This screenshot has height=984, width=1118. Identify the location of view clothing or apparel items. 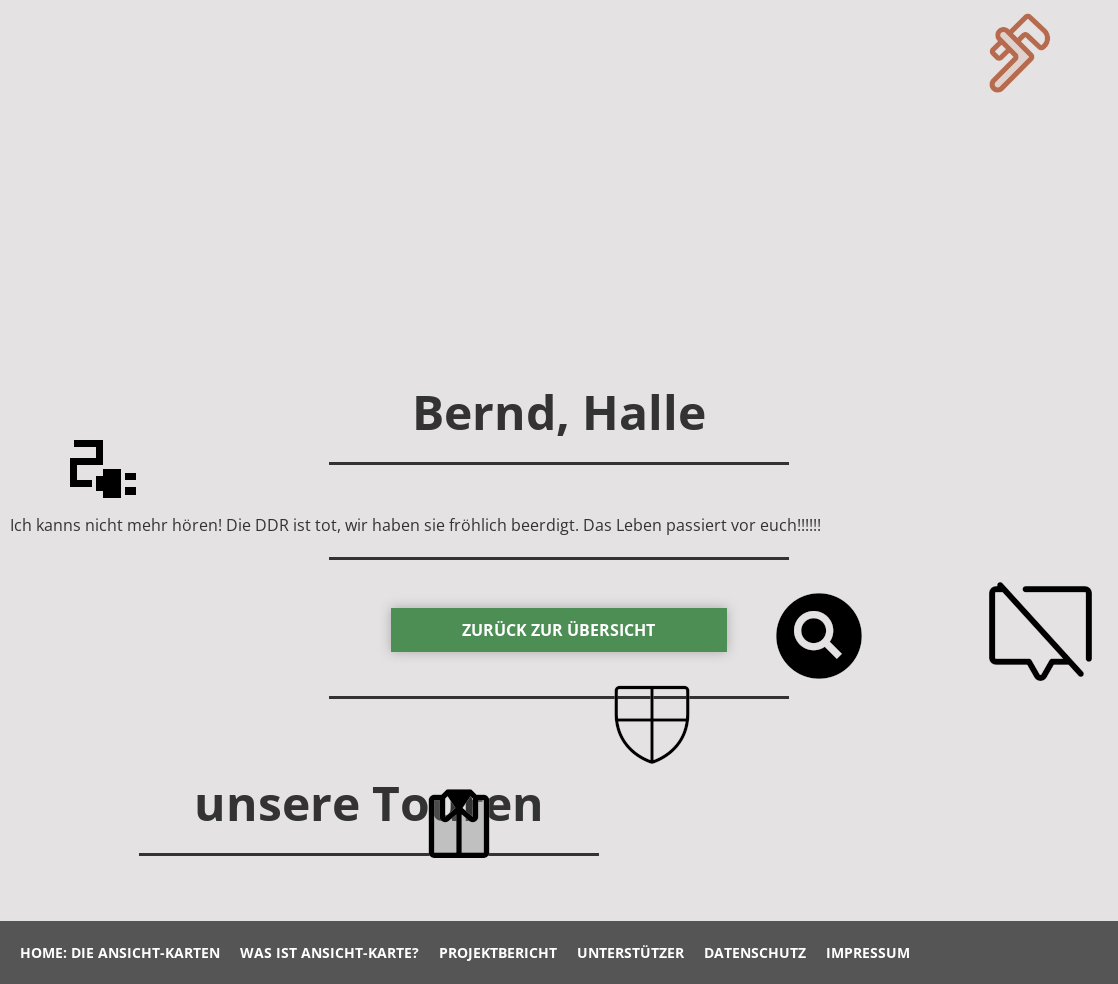
(459, 825).